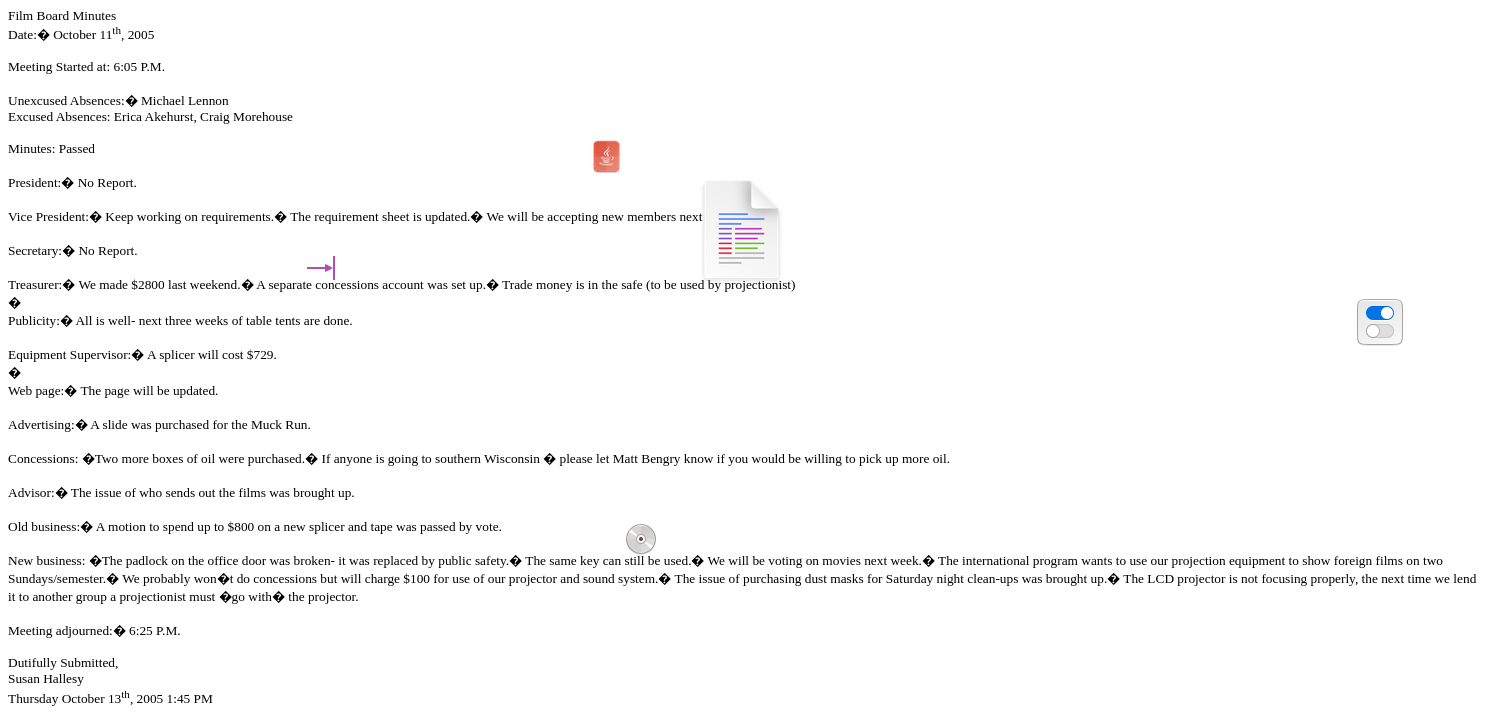  What do you see at coordinates (606, 156) in the screenshot?
I see `a java source code file` at bounding box center [606, 156].